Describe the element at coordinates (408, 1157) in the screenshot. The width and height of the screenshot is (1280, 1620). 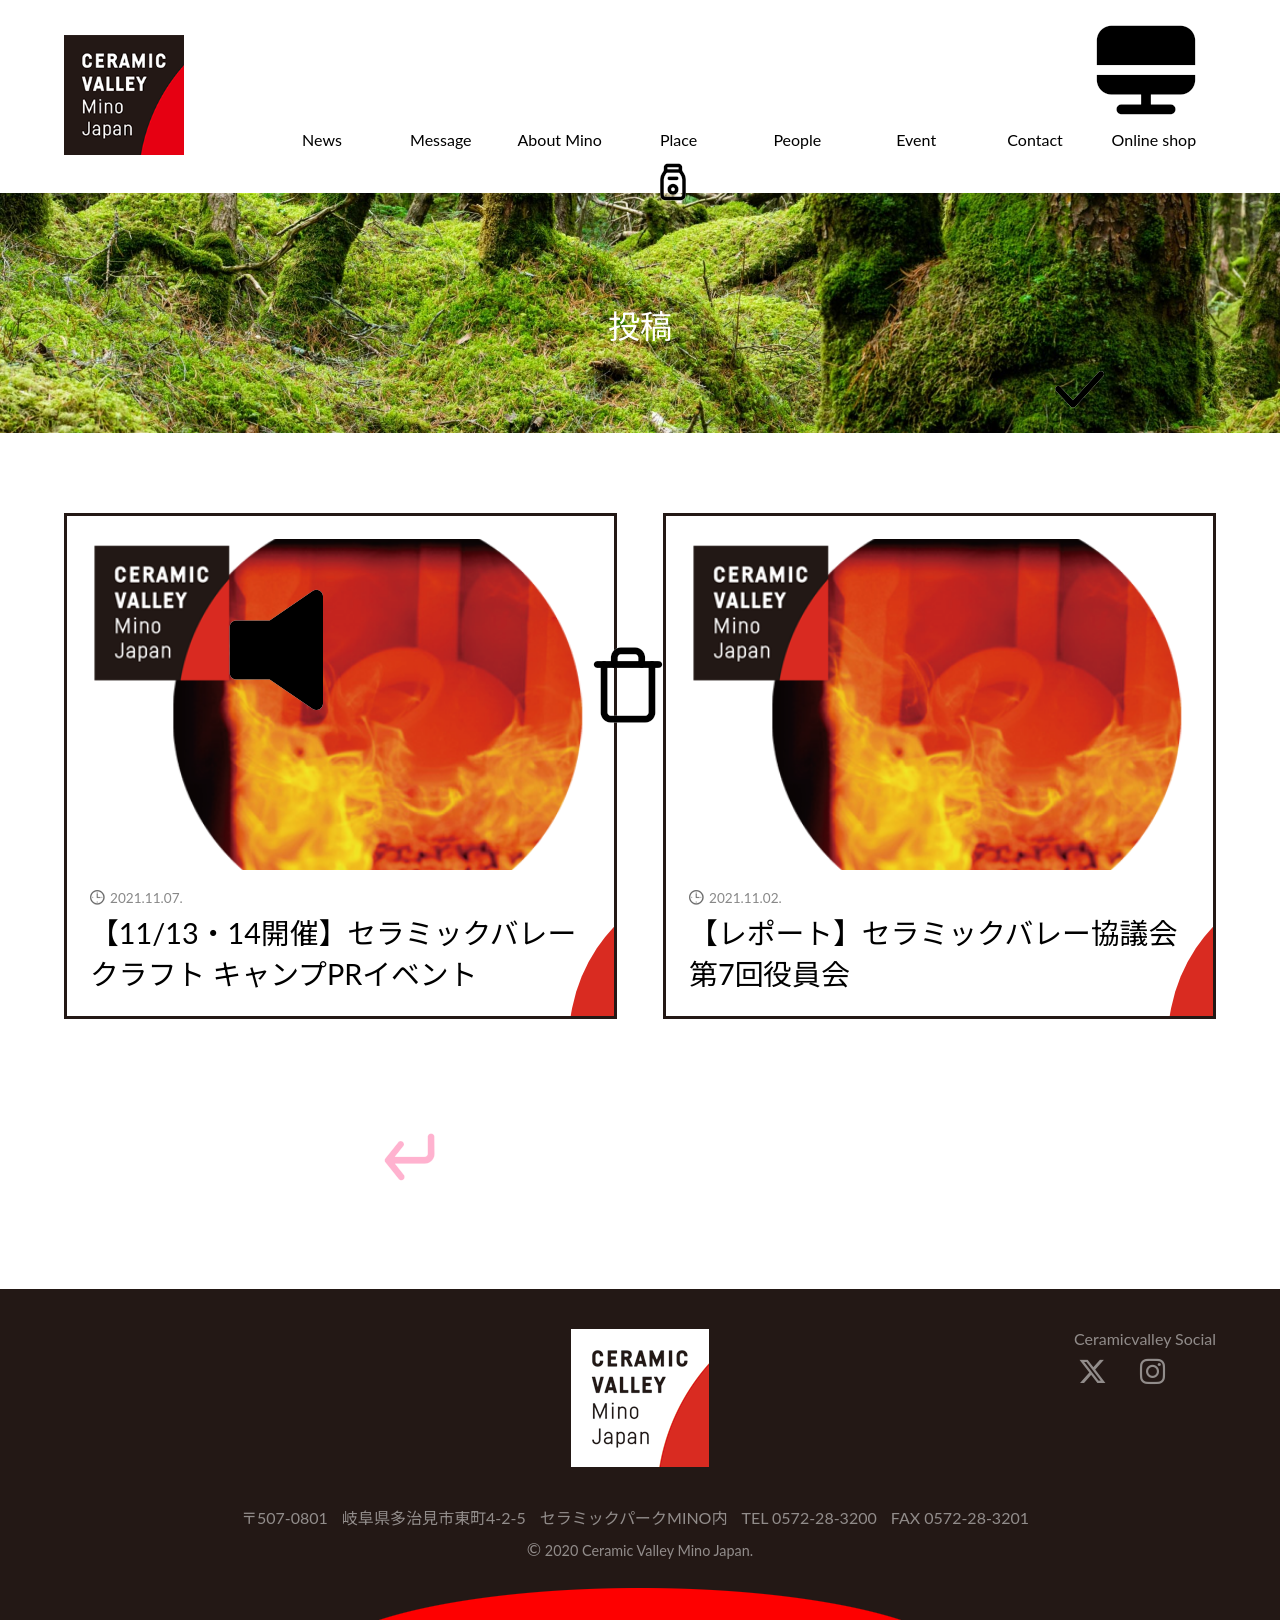
I see `return or enter key` at that location.